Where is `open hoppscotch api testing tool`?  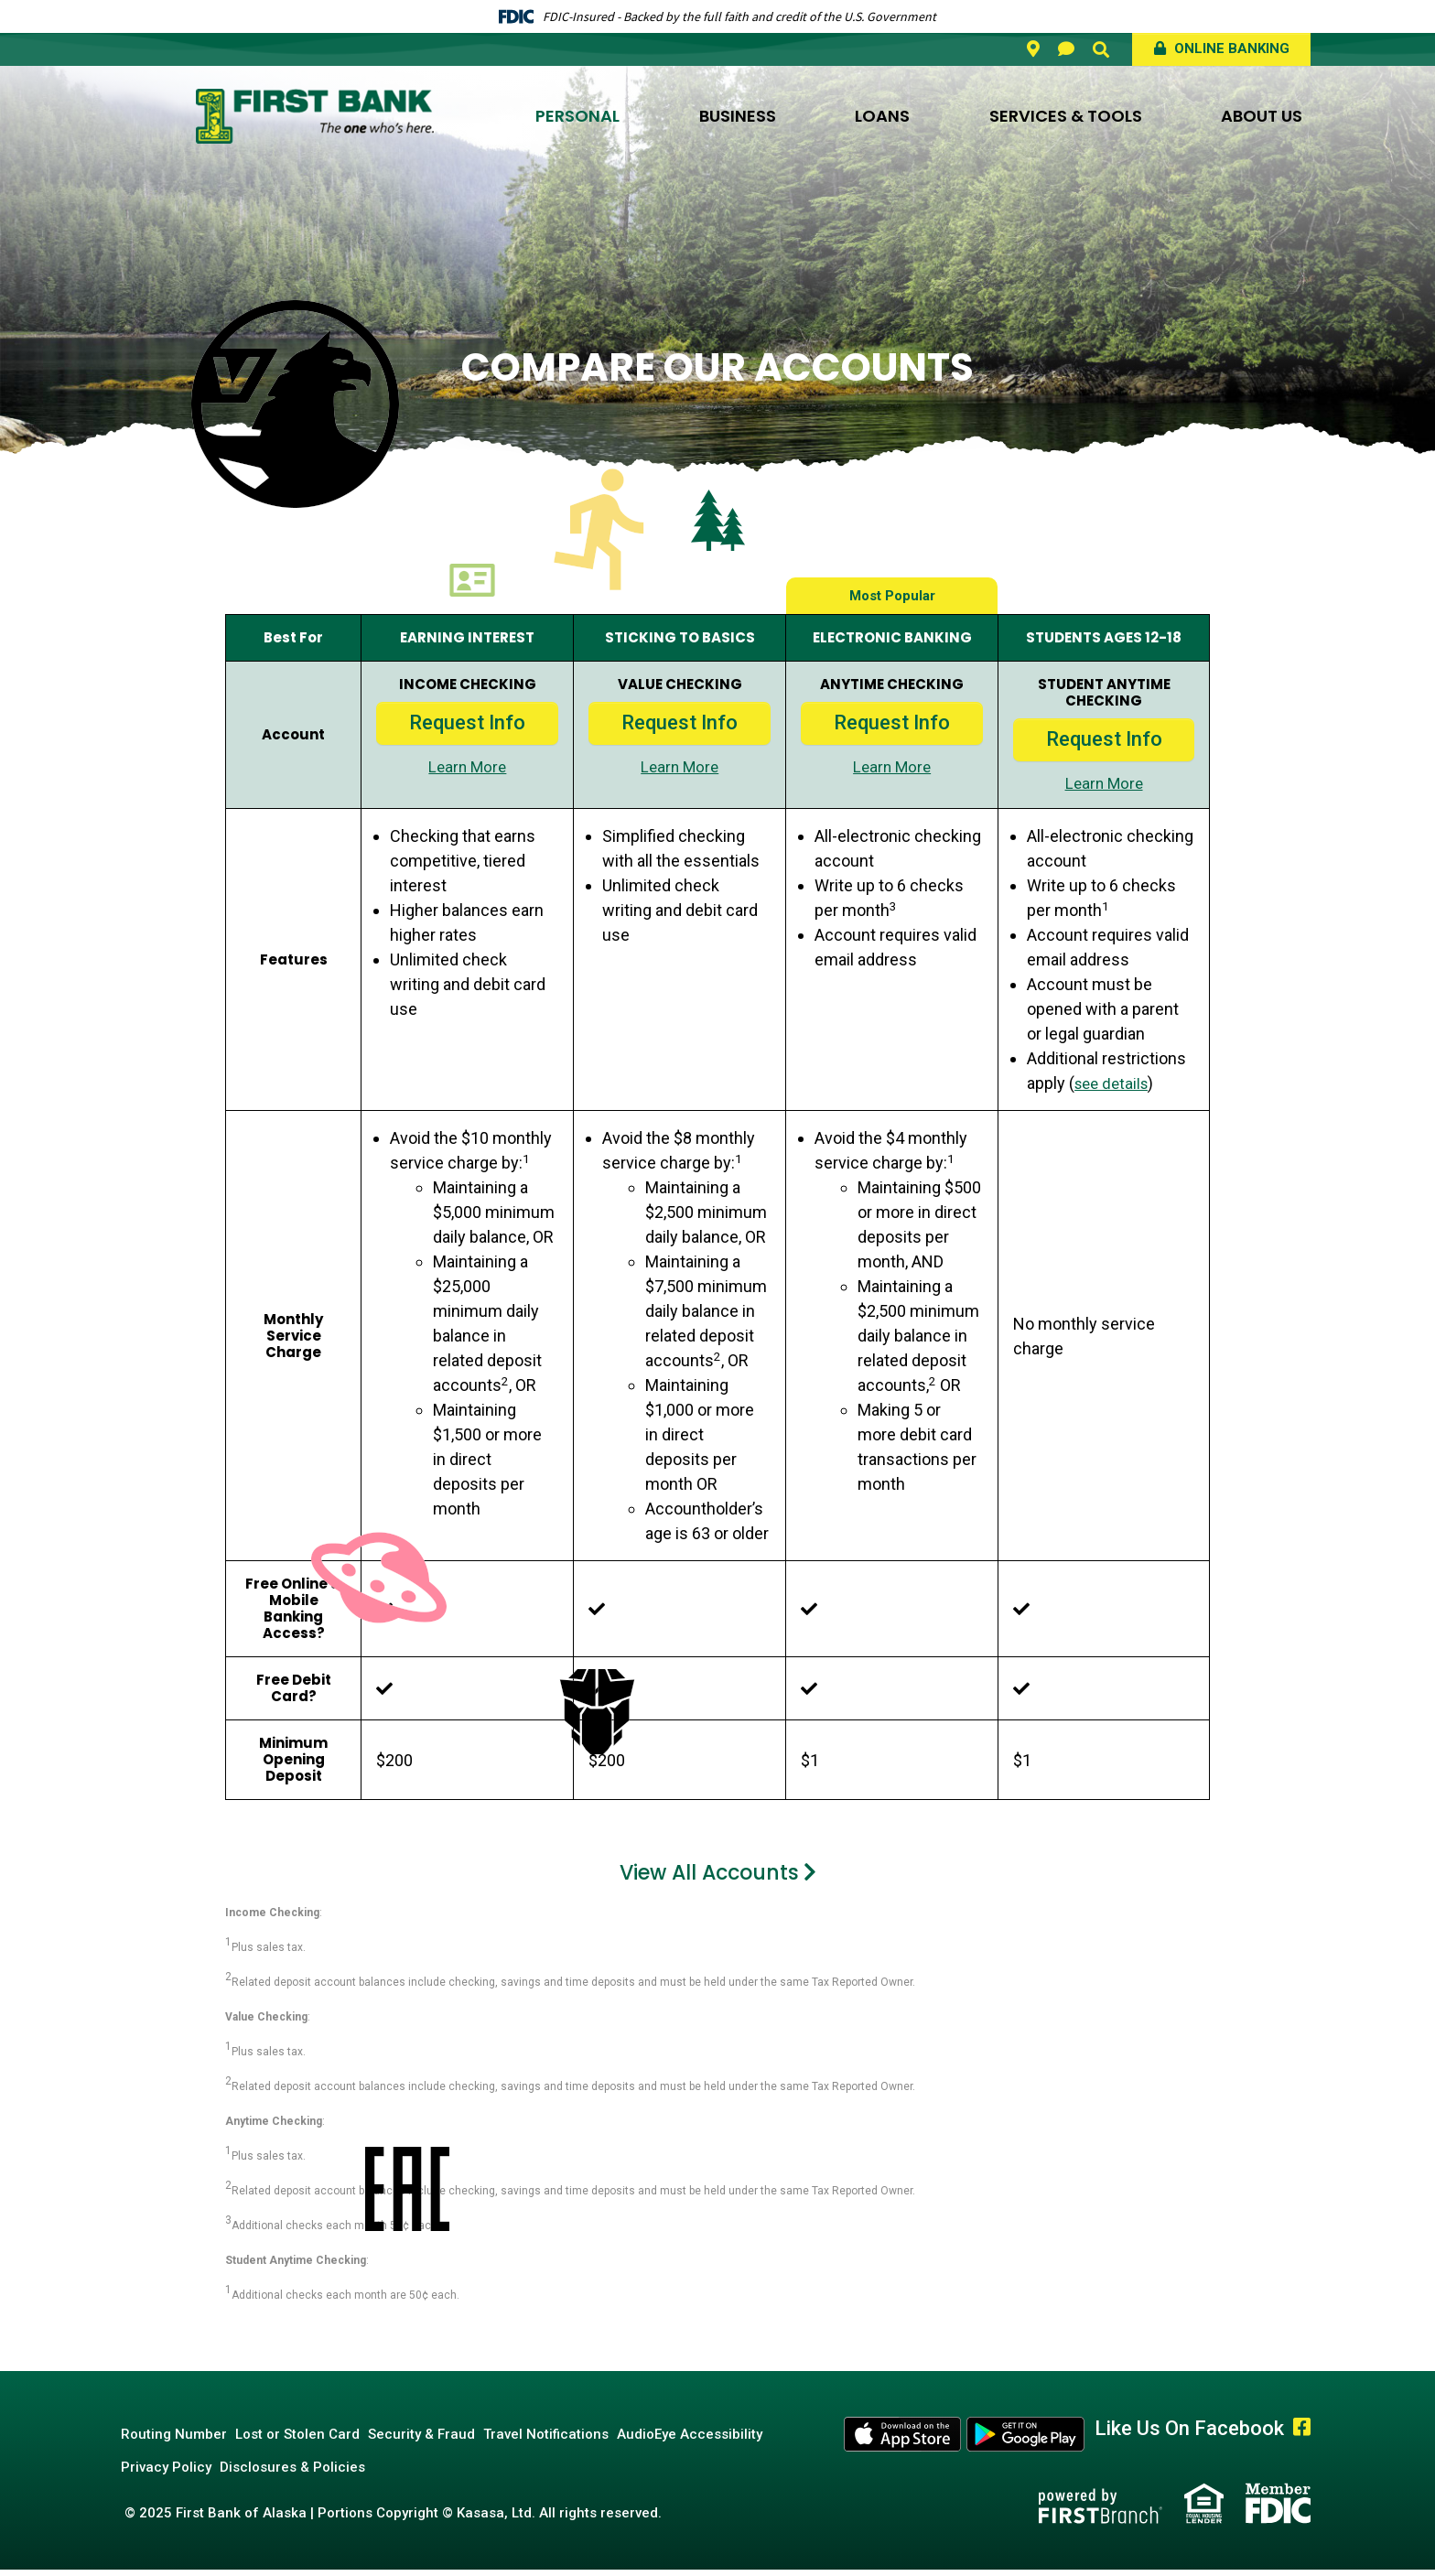
open hoppscotch api testing tool is located at coordinates (379, 1578).